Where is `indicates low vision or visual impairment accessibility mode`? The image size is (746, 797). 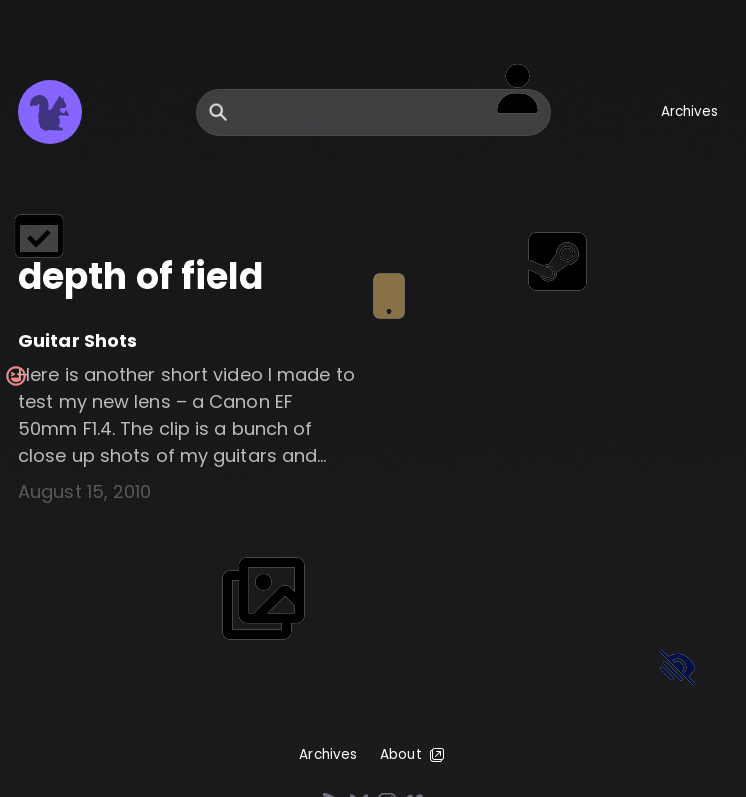
indicates low vision or visual impairment accessibility mode is located at coordinates (677, 667).